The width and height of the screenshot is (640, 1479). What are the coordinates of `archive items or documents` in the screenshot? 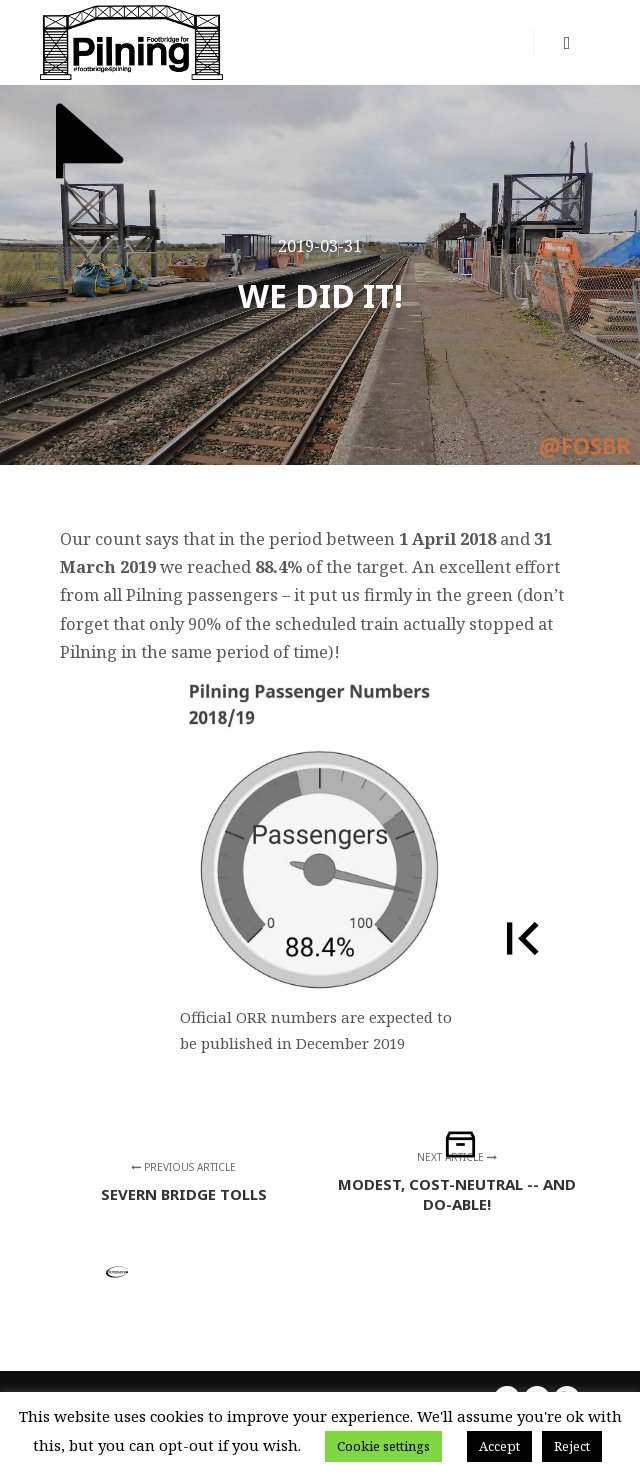 It's located at (460, 1144).